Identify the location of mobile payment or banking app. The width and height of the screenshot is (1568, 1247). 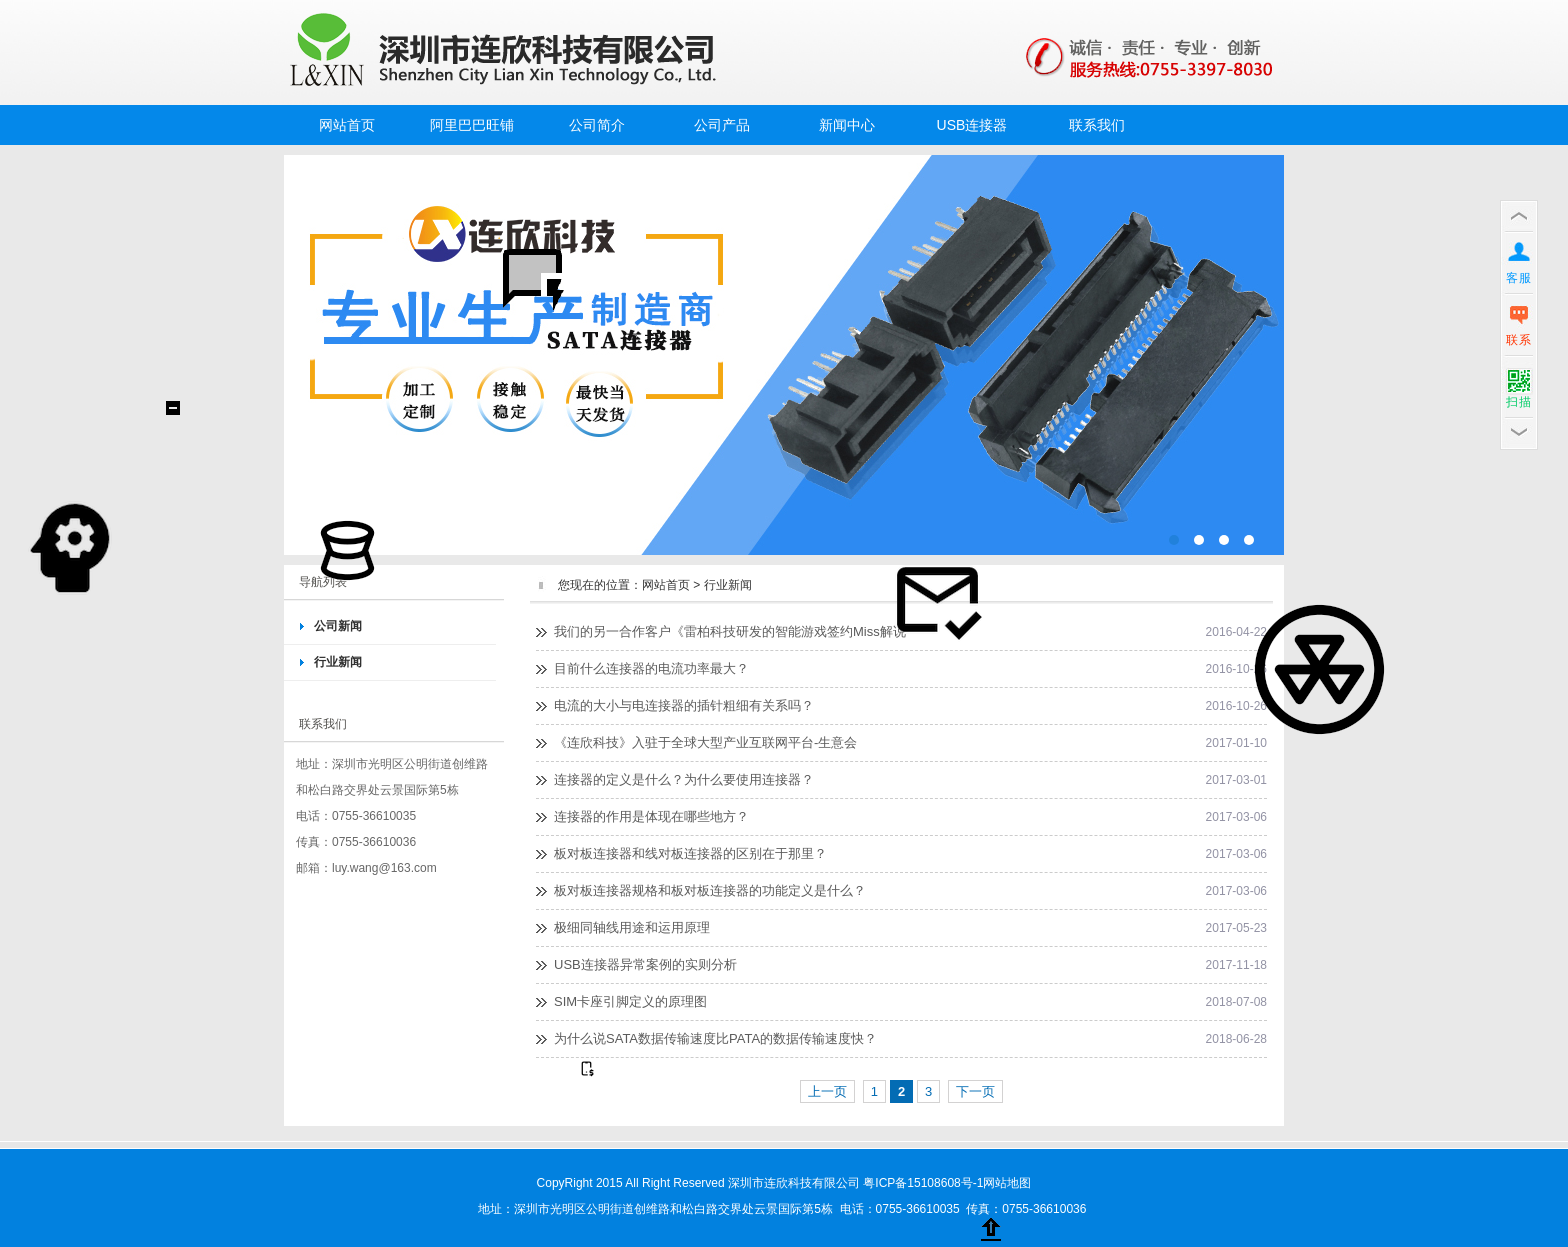
(586, 1068).